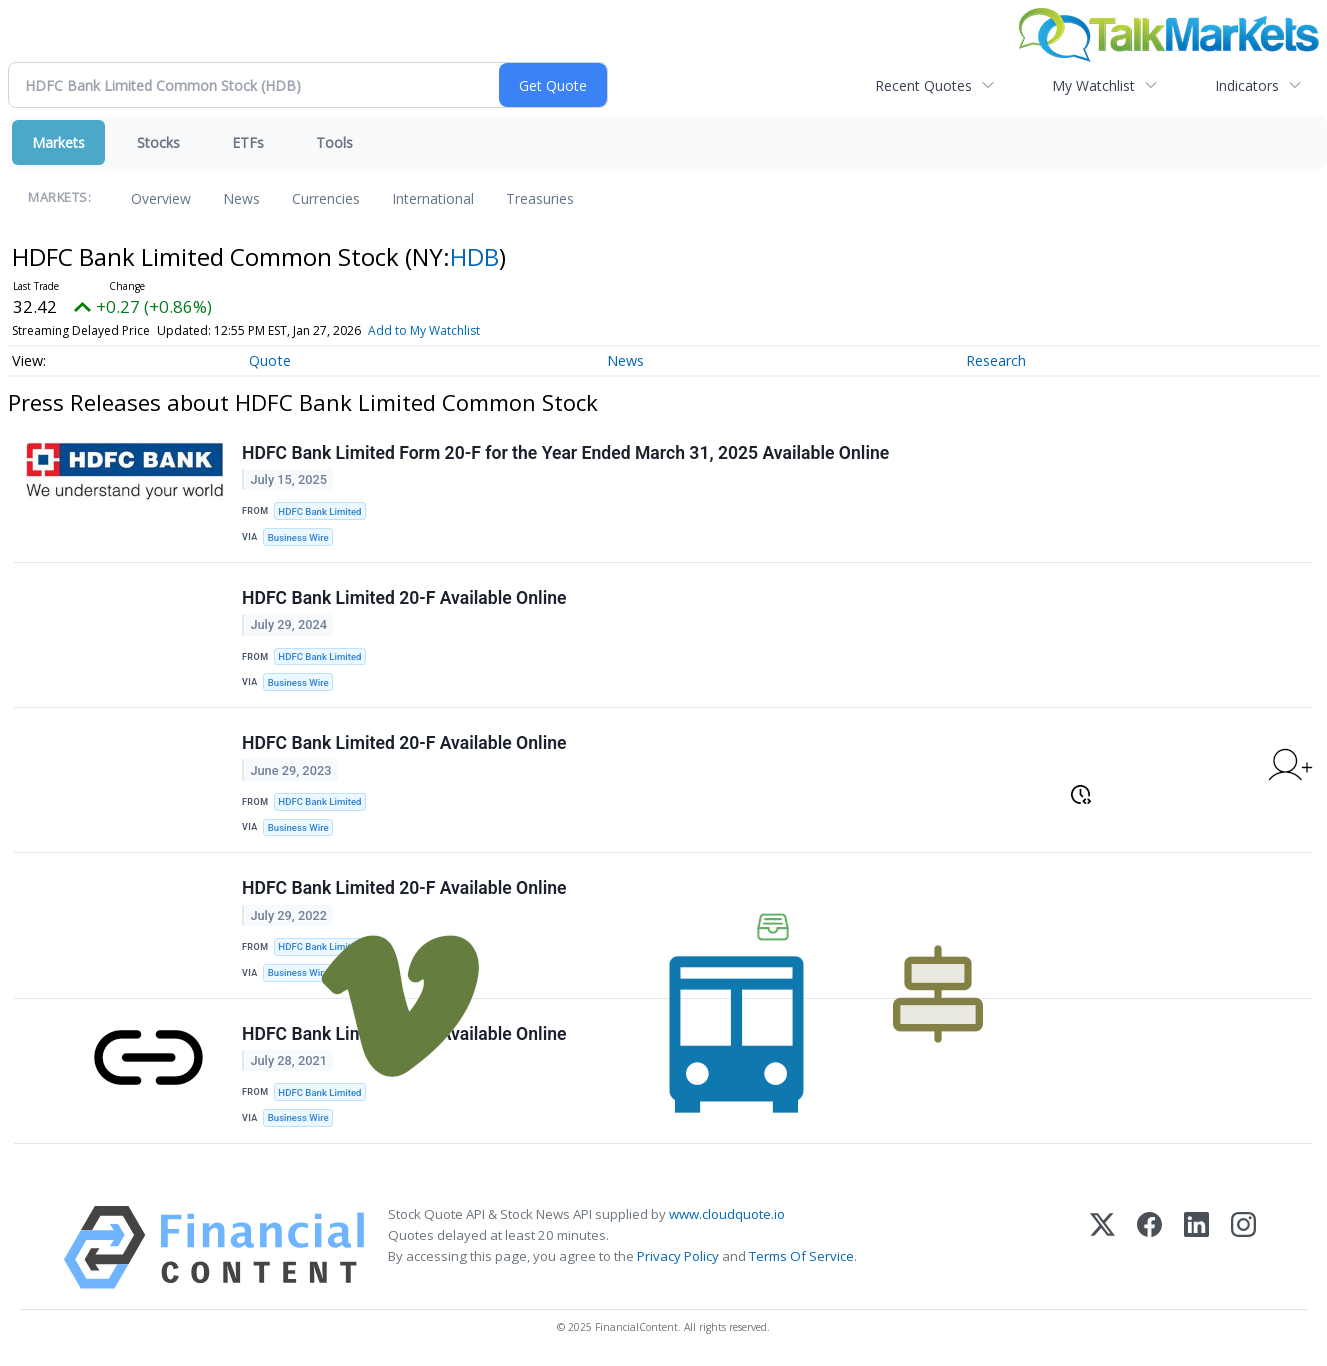  I want to click on add a new contact or friend, so click(1289, 766).